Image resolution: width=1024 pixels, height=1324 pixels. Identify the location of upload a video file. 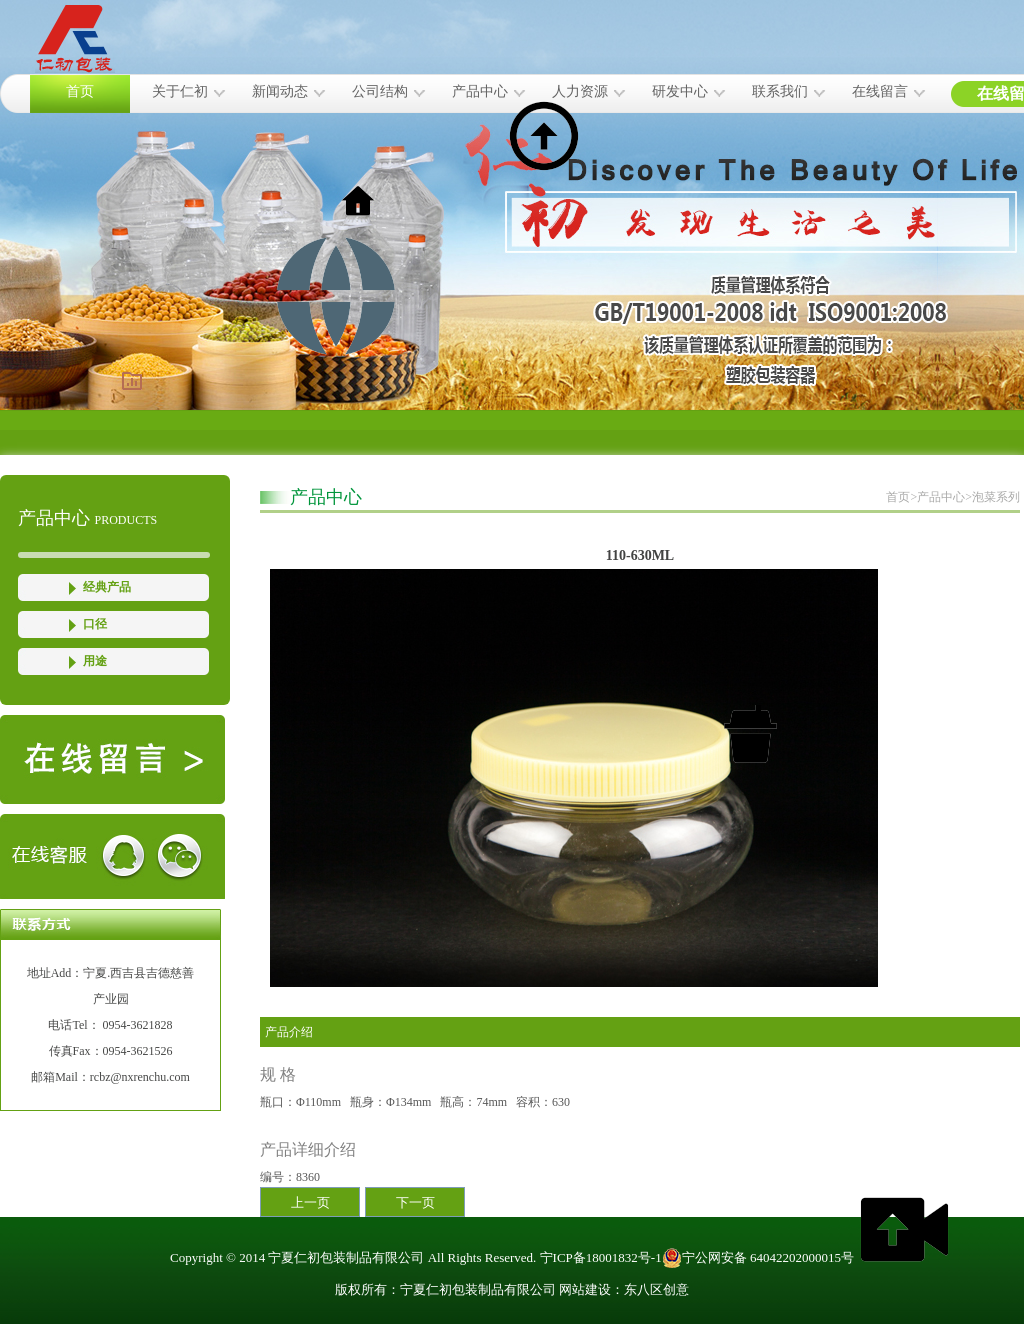
(904, 1229).